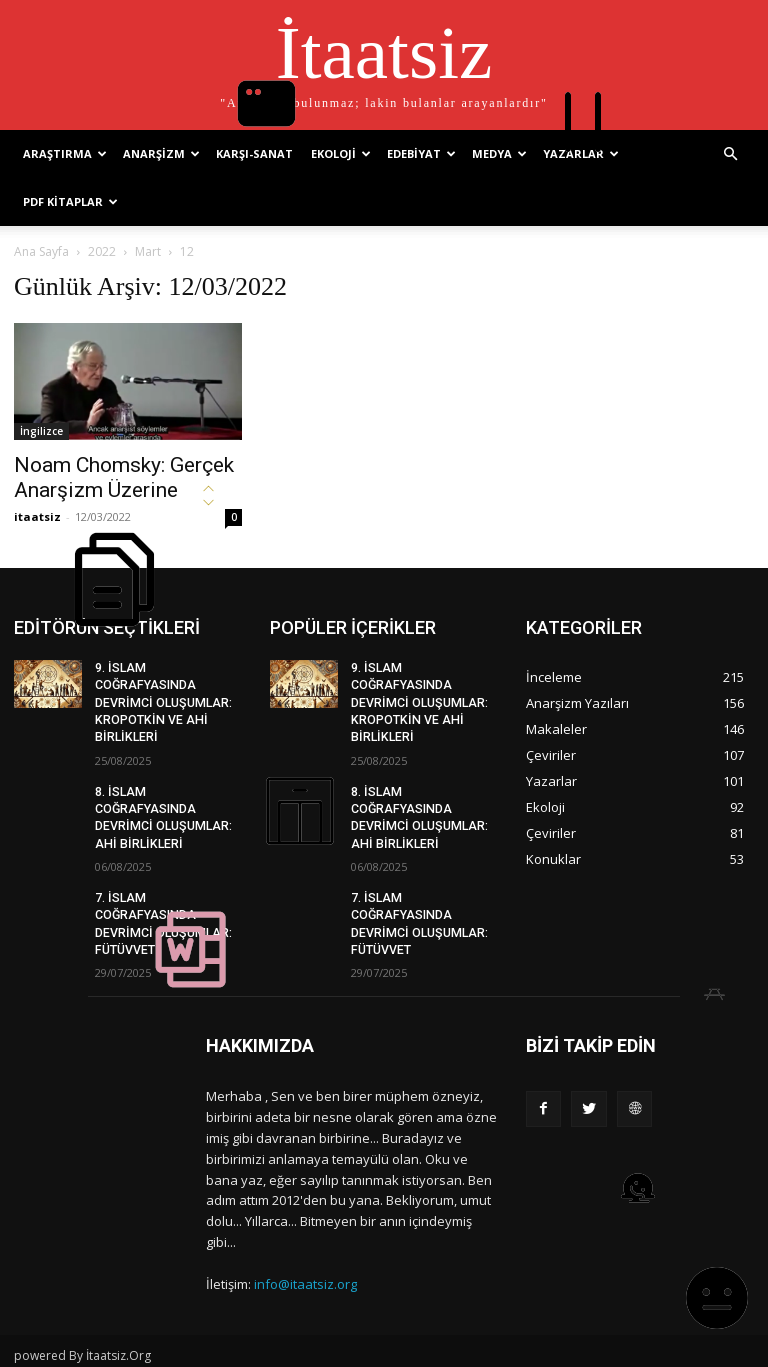 The width and height of the screenshot is (768, 1367). What do you see at coordinates (300, 811) in the screenshot?
I see `indicates elevator access nearby` at bounding box center [300, 811].